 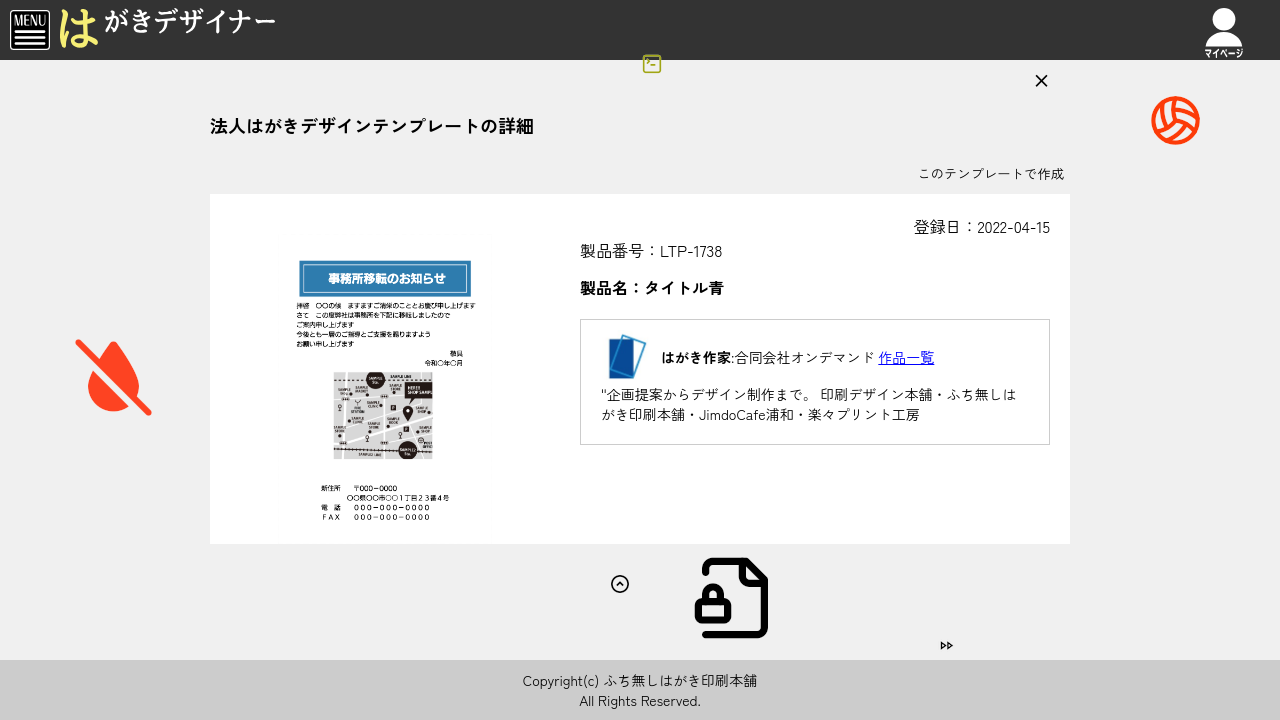 What do you see at coordinates (620, 584) in the screenshot?
I see `scroll up or return to top of page` at bounding box center [620, 584].